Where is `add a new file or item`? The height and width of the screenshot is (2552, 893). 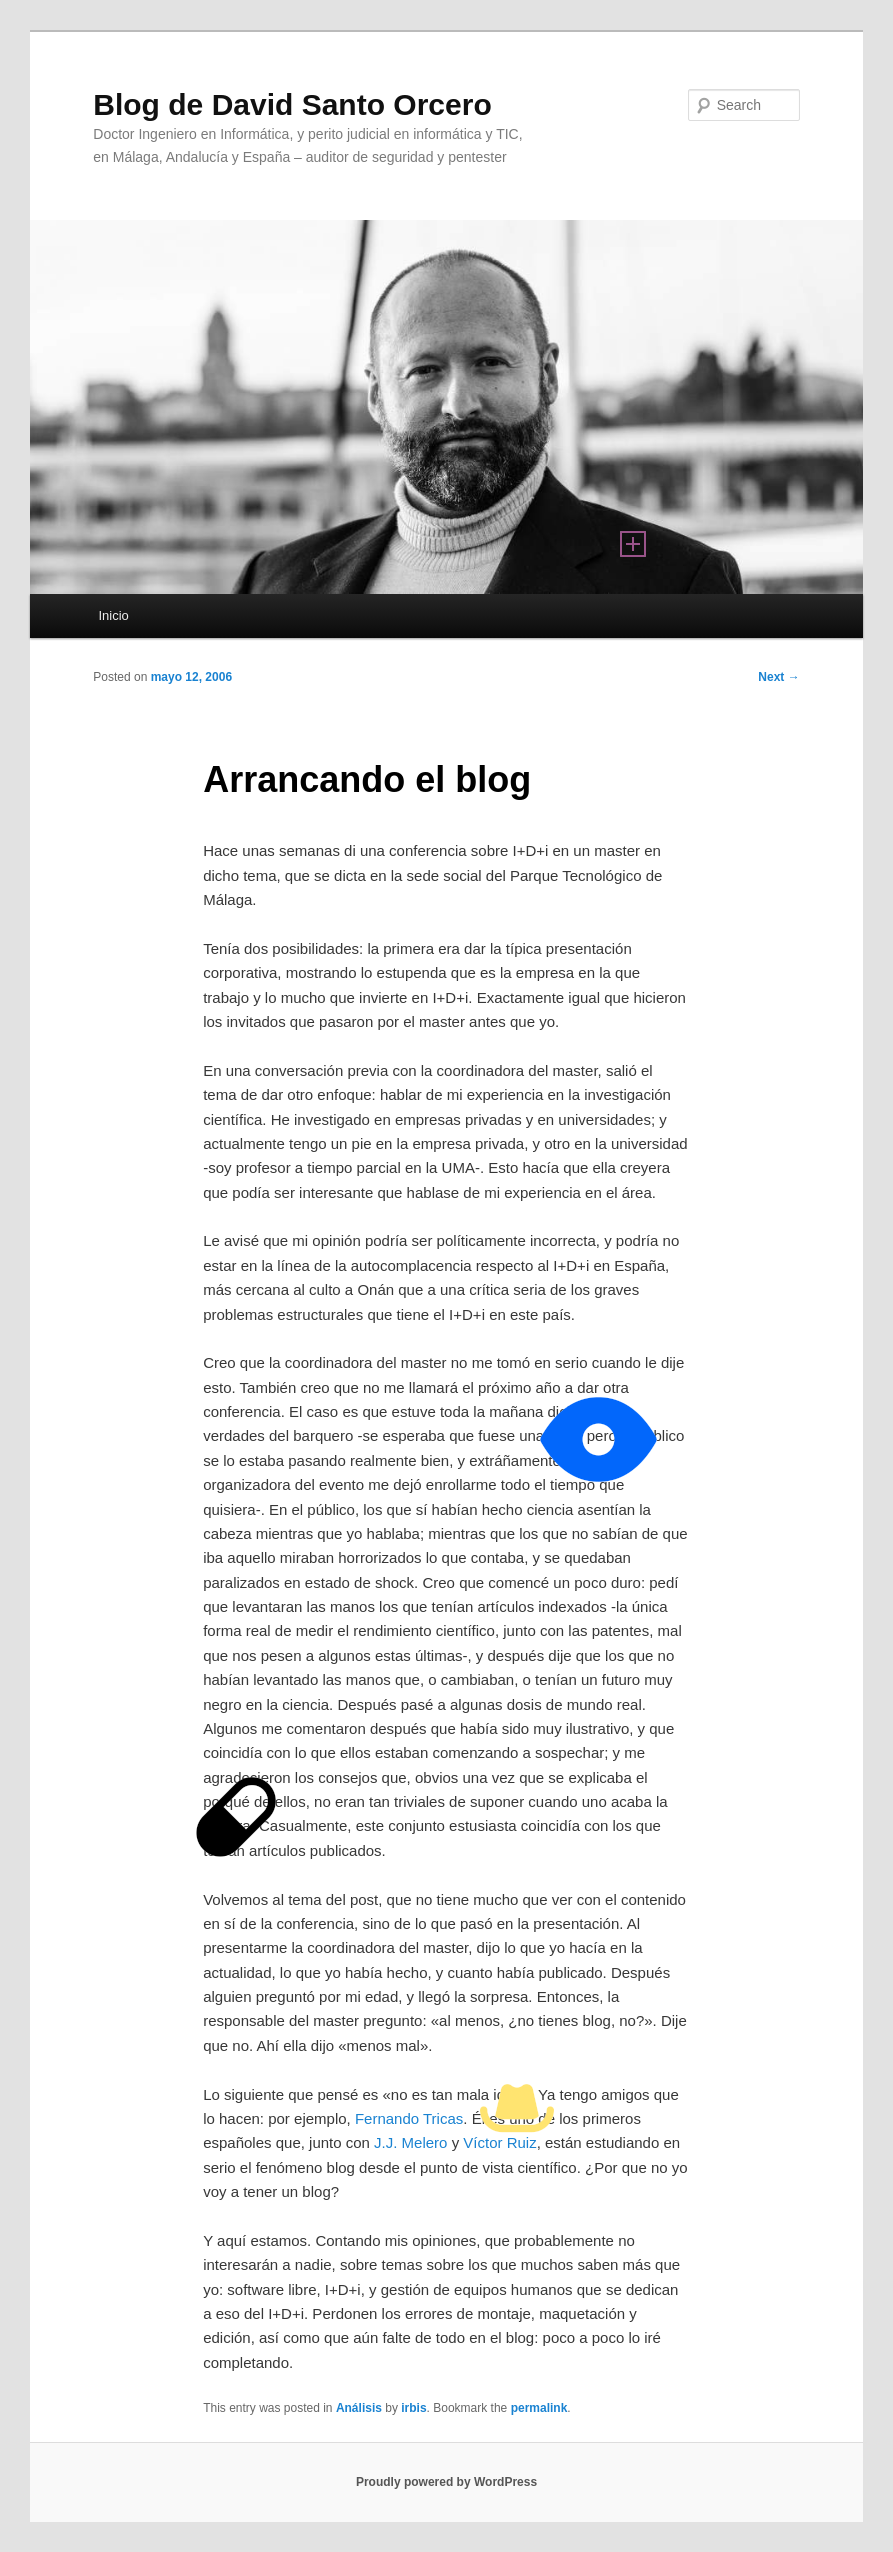
add a new file or item is located at coordinates (634, 545).